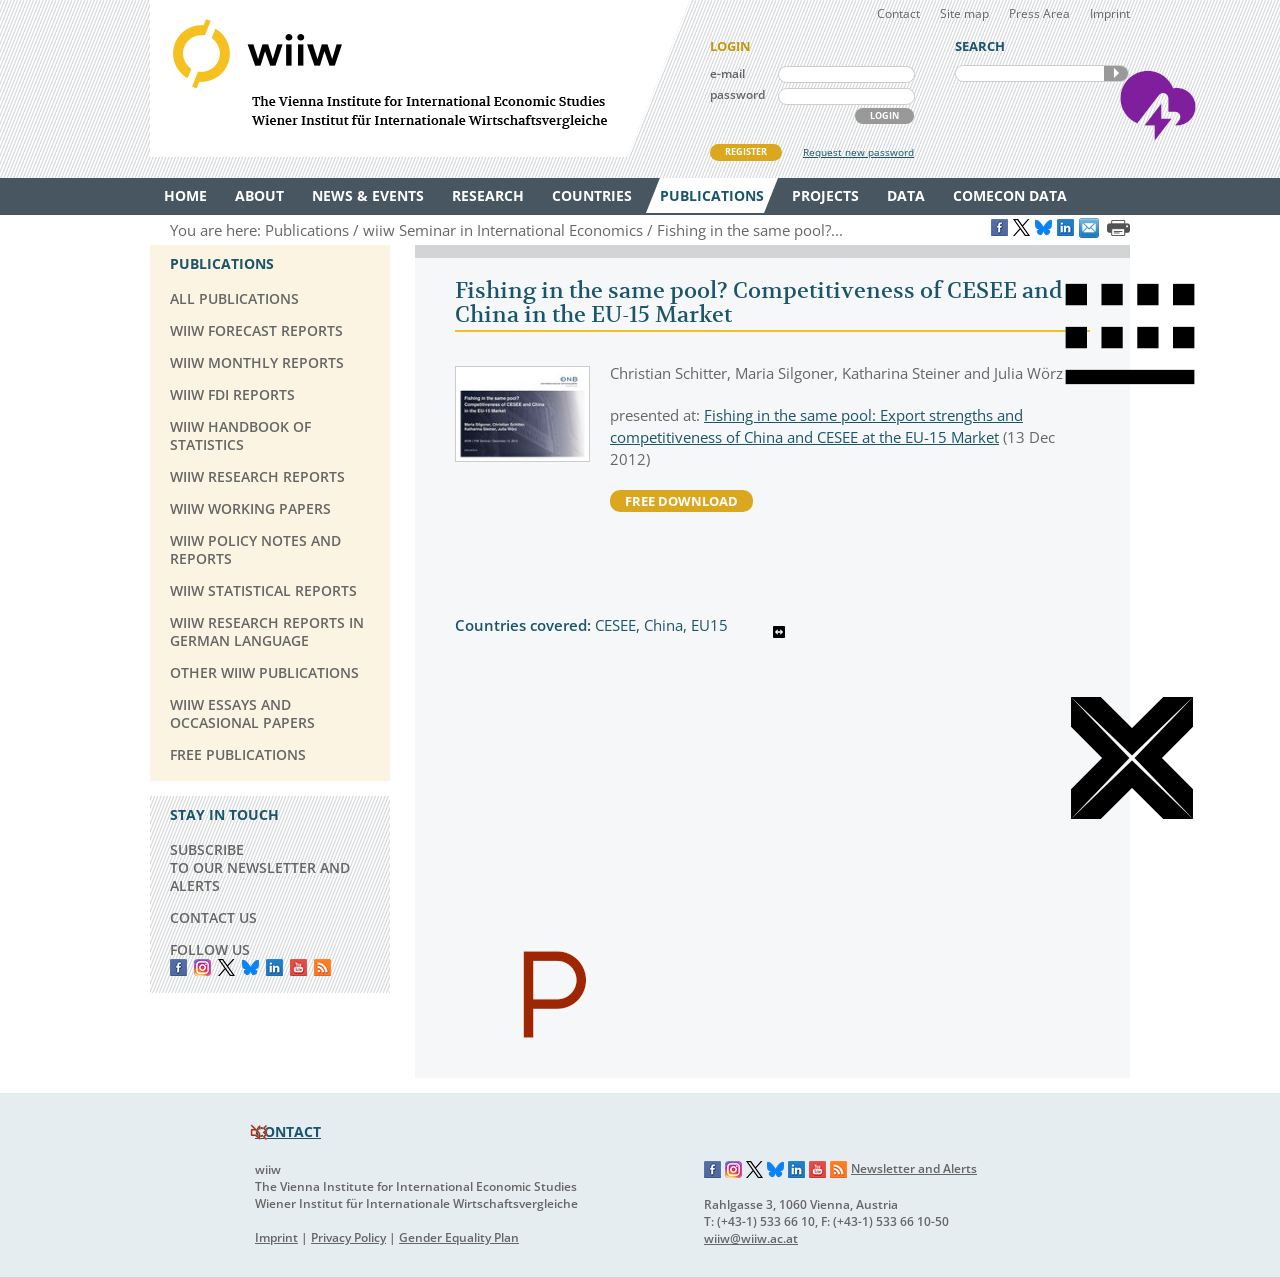 This screenshot has height=1277, width=1280. Describe the element at coordinates (1158, 105) in the screenshot. I see `indicates thunderstorm weather conditions` at that location.